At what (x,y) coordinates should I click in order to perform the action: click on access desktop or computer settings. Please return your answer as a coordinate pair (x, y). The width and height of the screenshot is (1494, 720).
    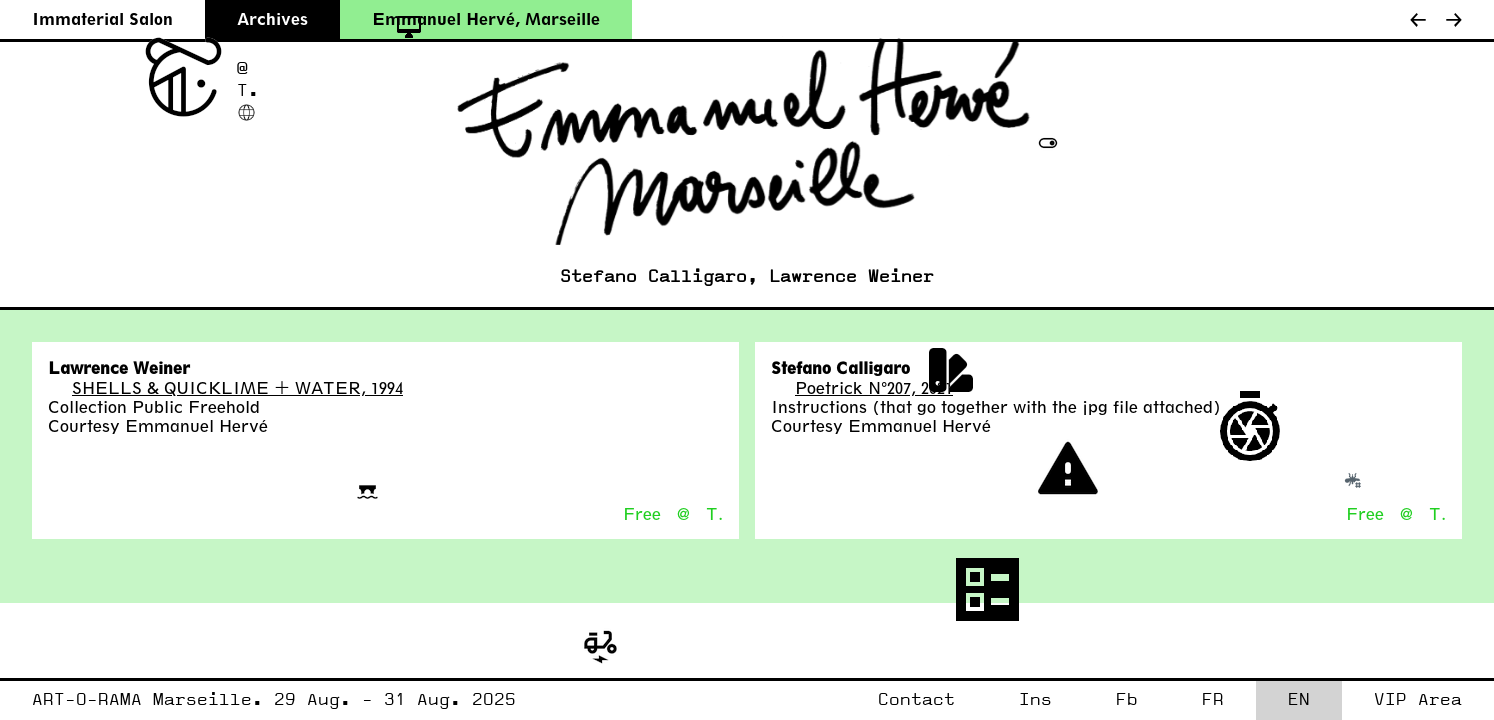
    Looking at the image, I should click on (409, 27).